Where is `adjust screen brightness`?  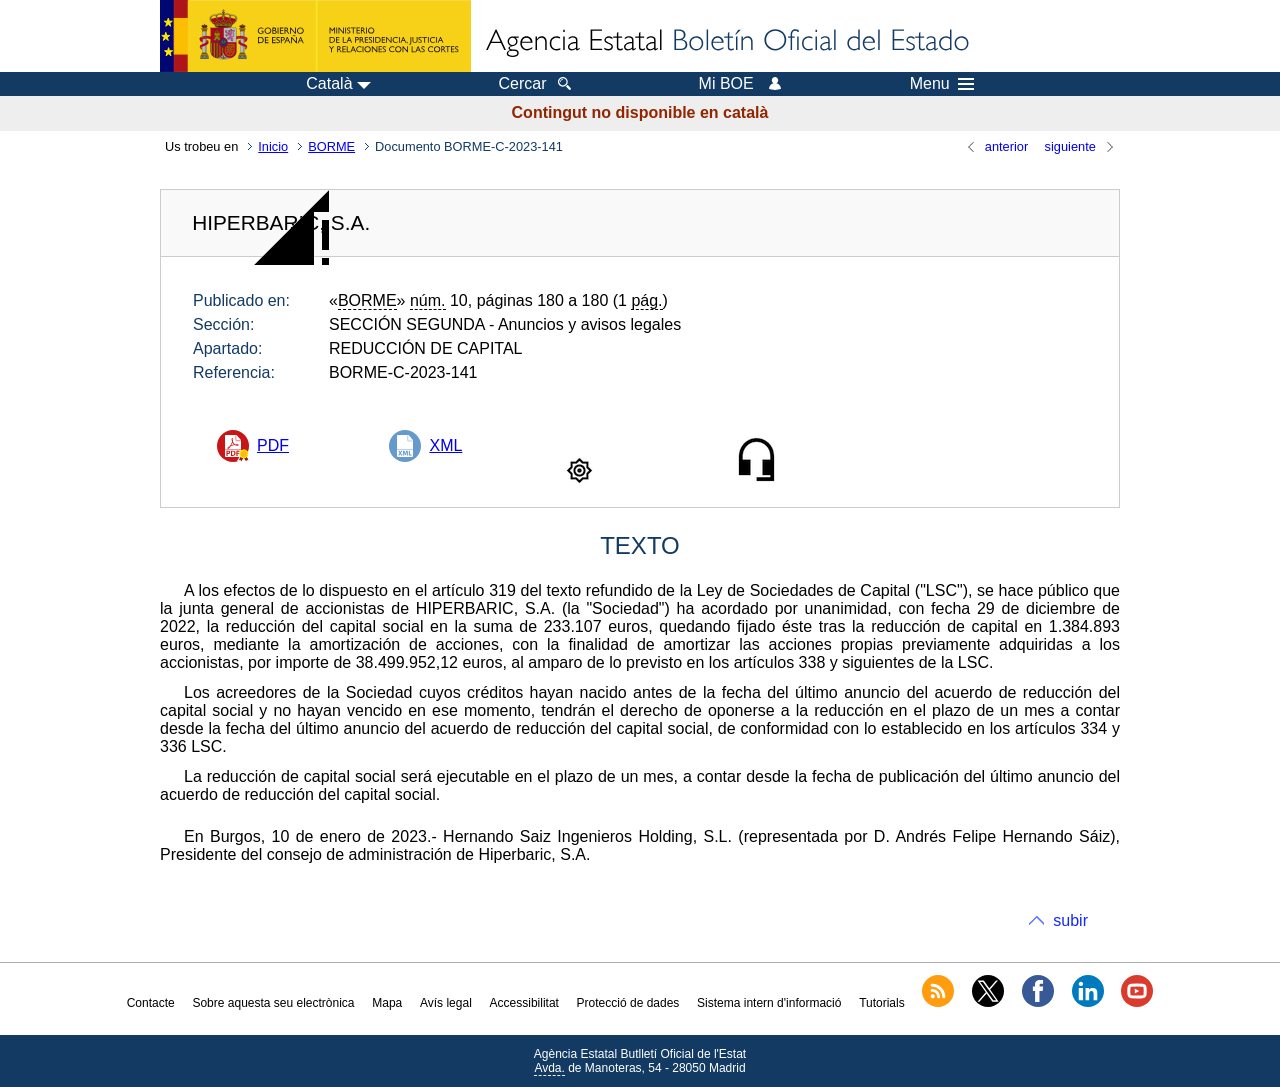
adjust screen brightness is located at coordinates (579, 470).